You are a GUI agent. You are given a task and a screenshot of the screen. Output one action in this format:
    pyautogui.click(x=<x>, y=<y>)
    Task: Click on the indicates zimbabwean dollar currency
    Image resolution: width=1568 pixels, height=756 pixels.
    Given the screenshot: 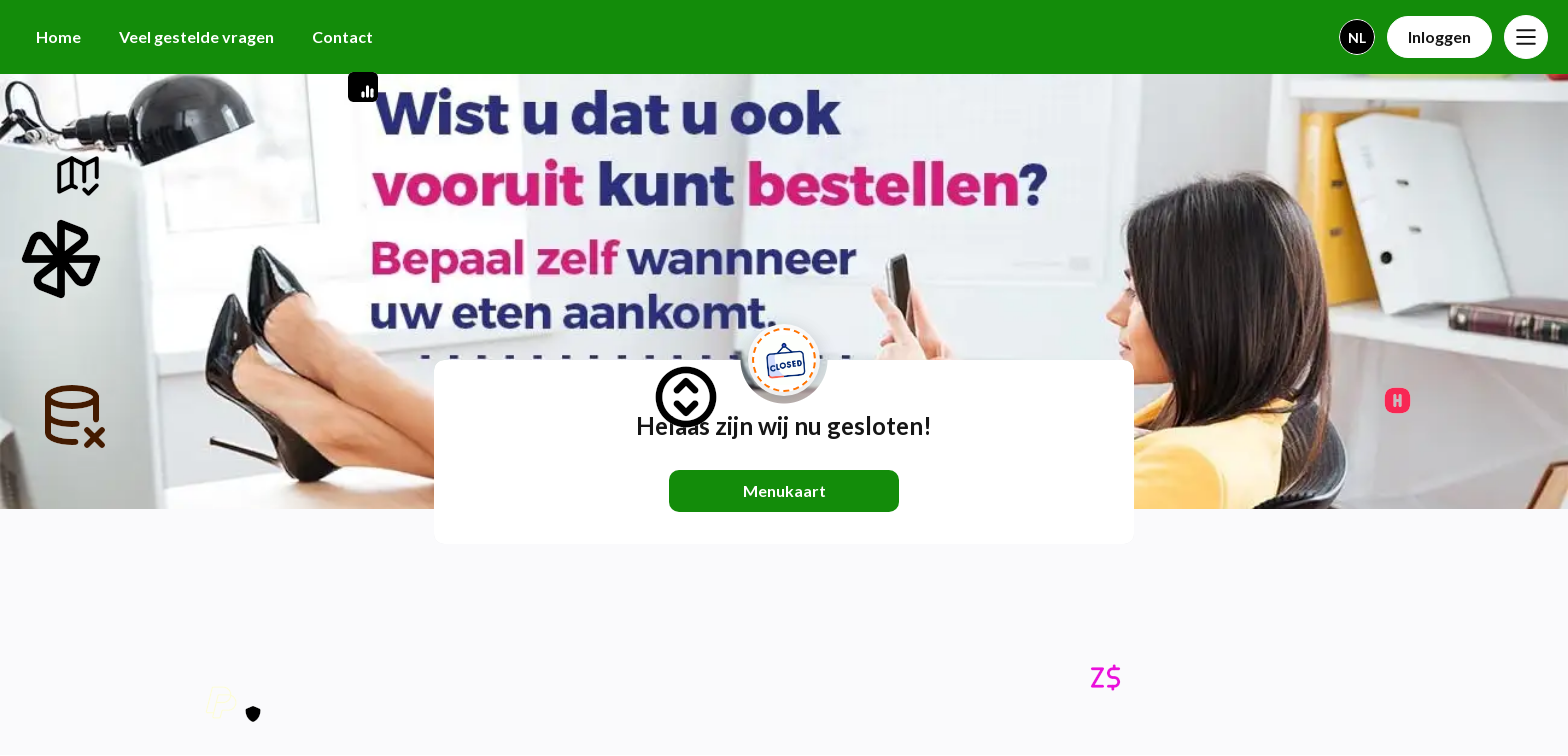 What is the action you would take?
    pyautogui.click(x=1105, y=677)
    